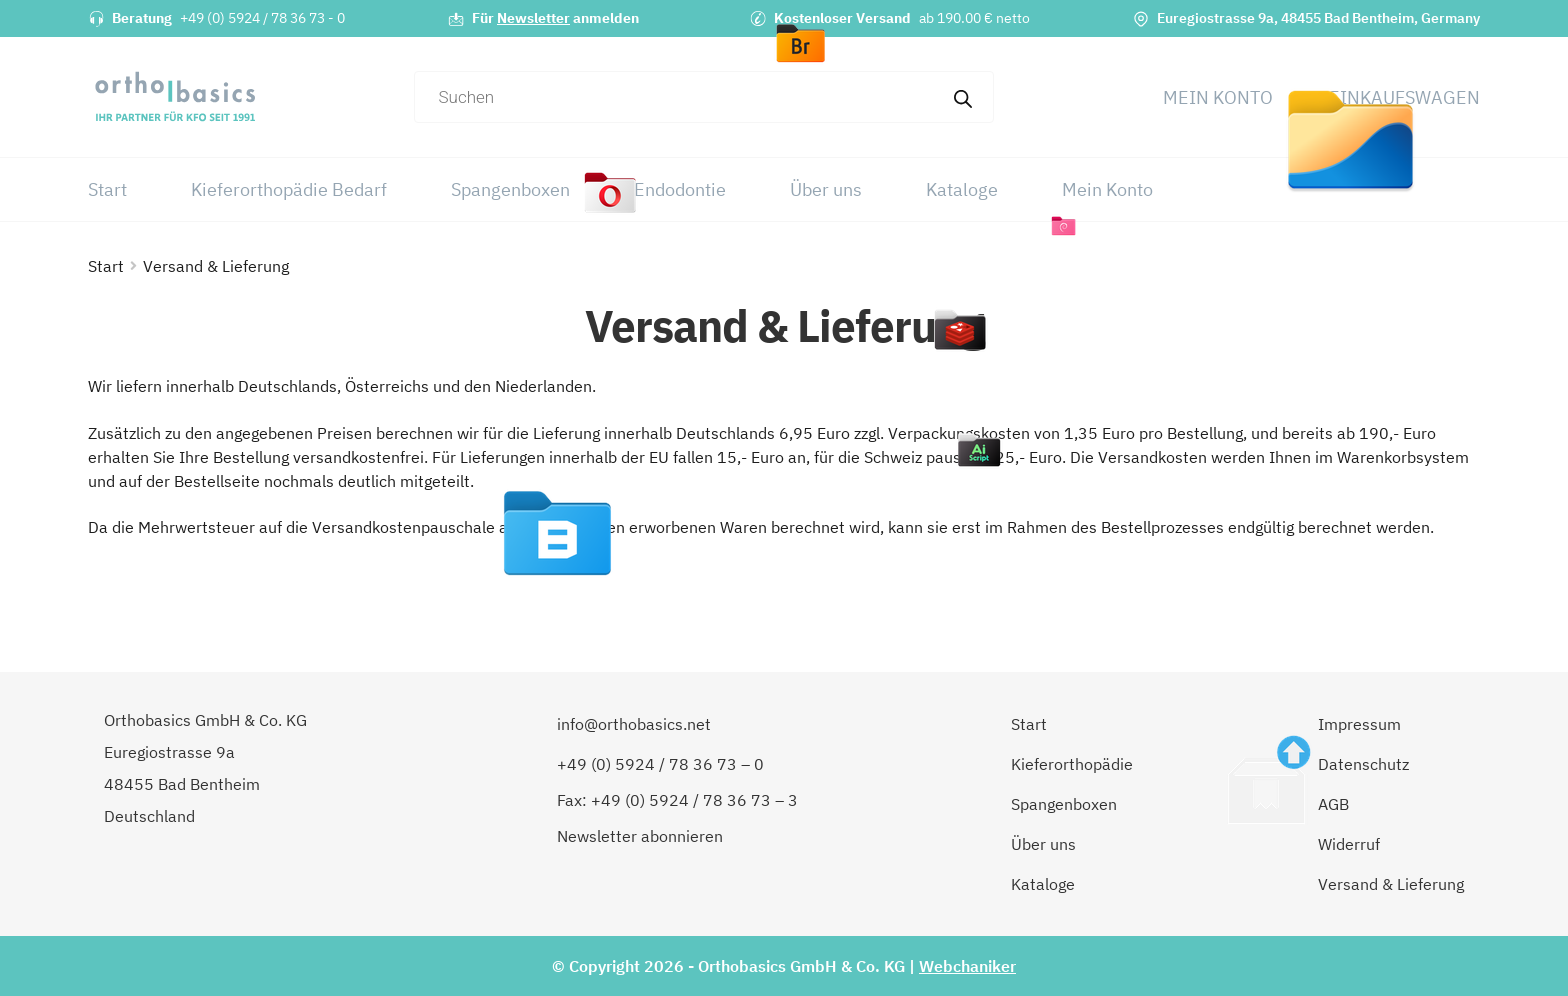  Describe the element at coordinates (960, 331) in the screenshot. I see `open redis database project folder` at that location.